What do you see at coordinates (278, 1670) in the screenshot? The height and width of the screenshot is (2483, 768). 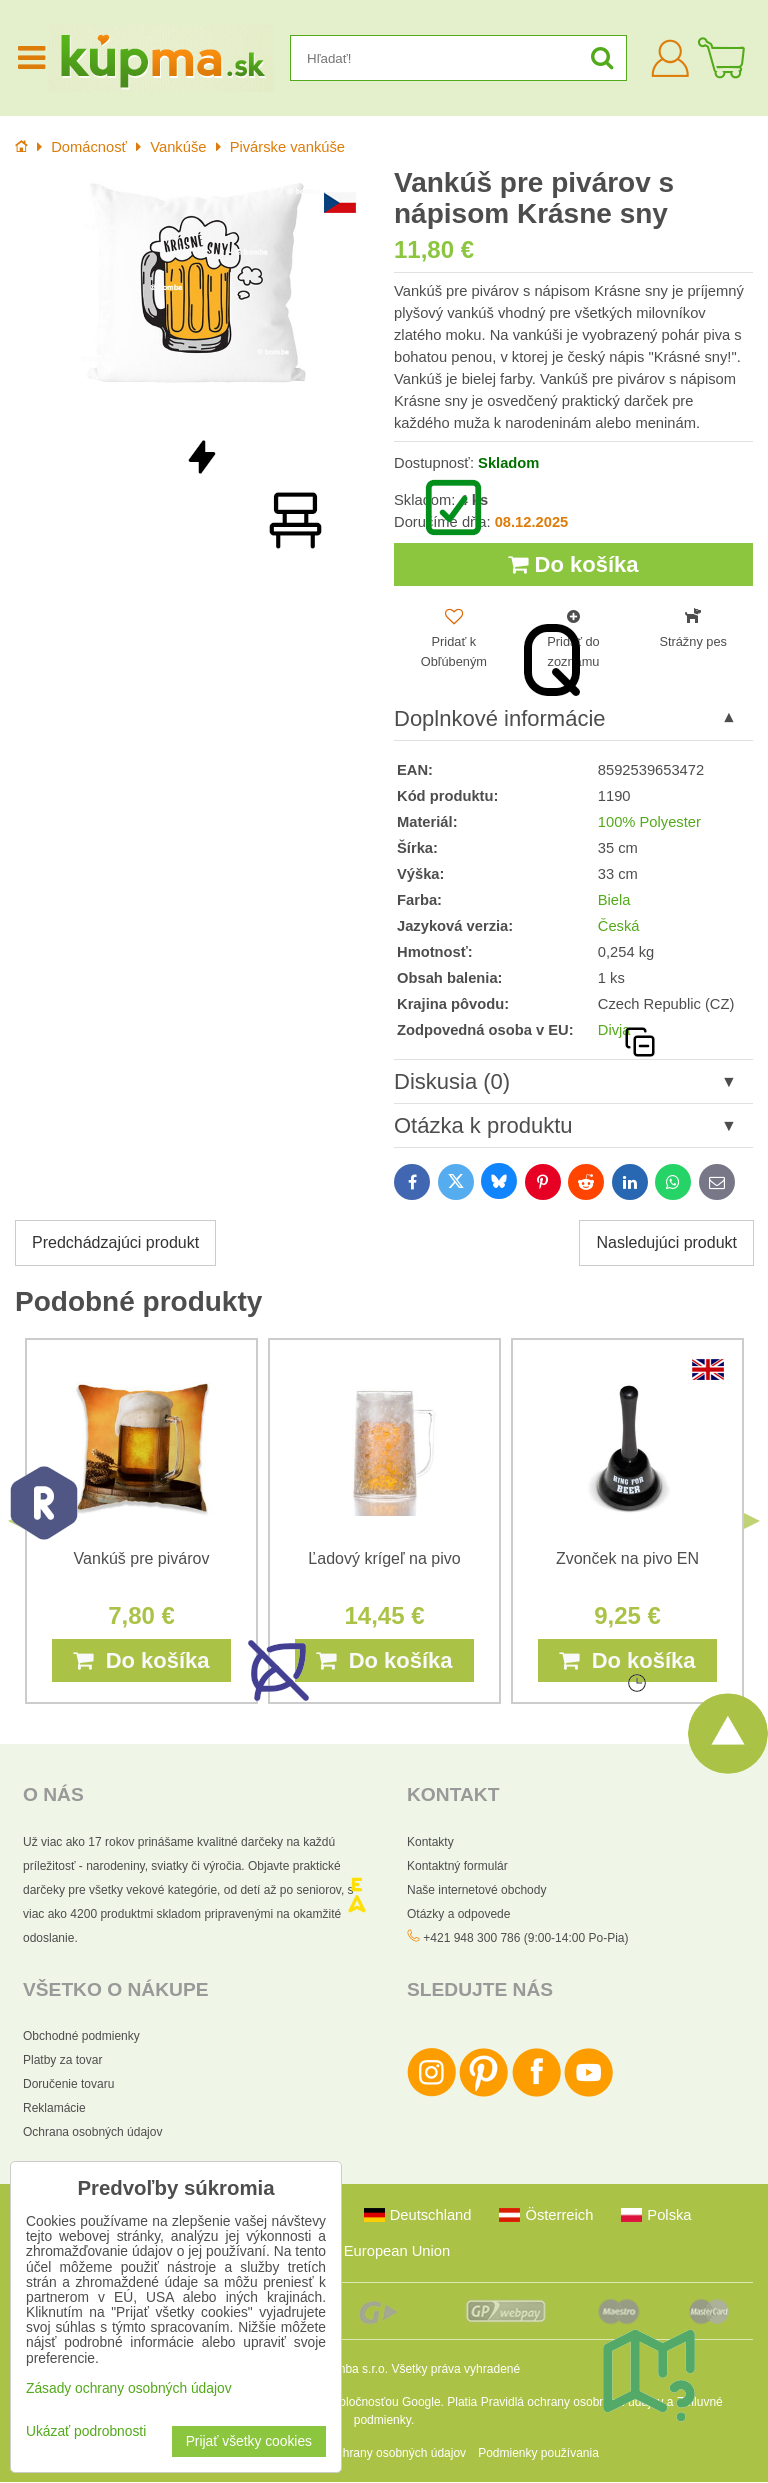 I see `disable eco mode or power saving` at bounding box center [278, 1670].